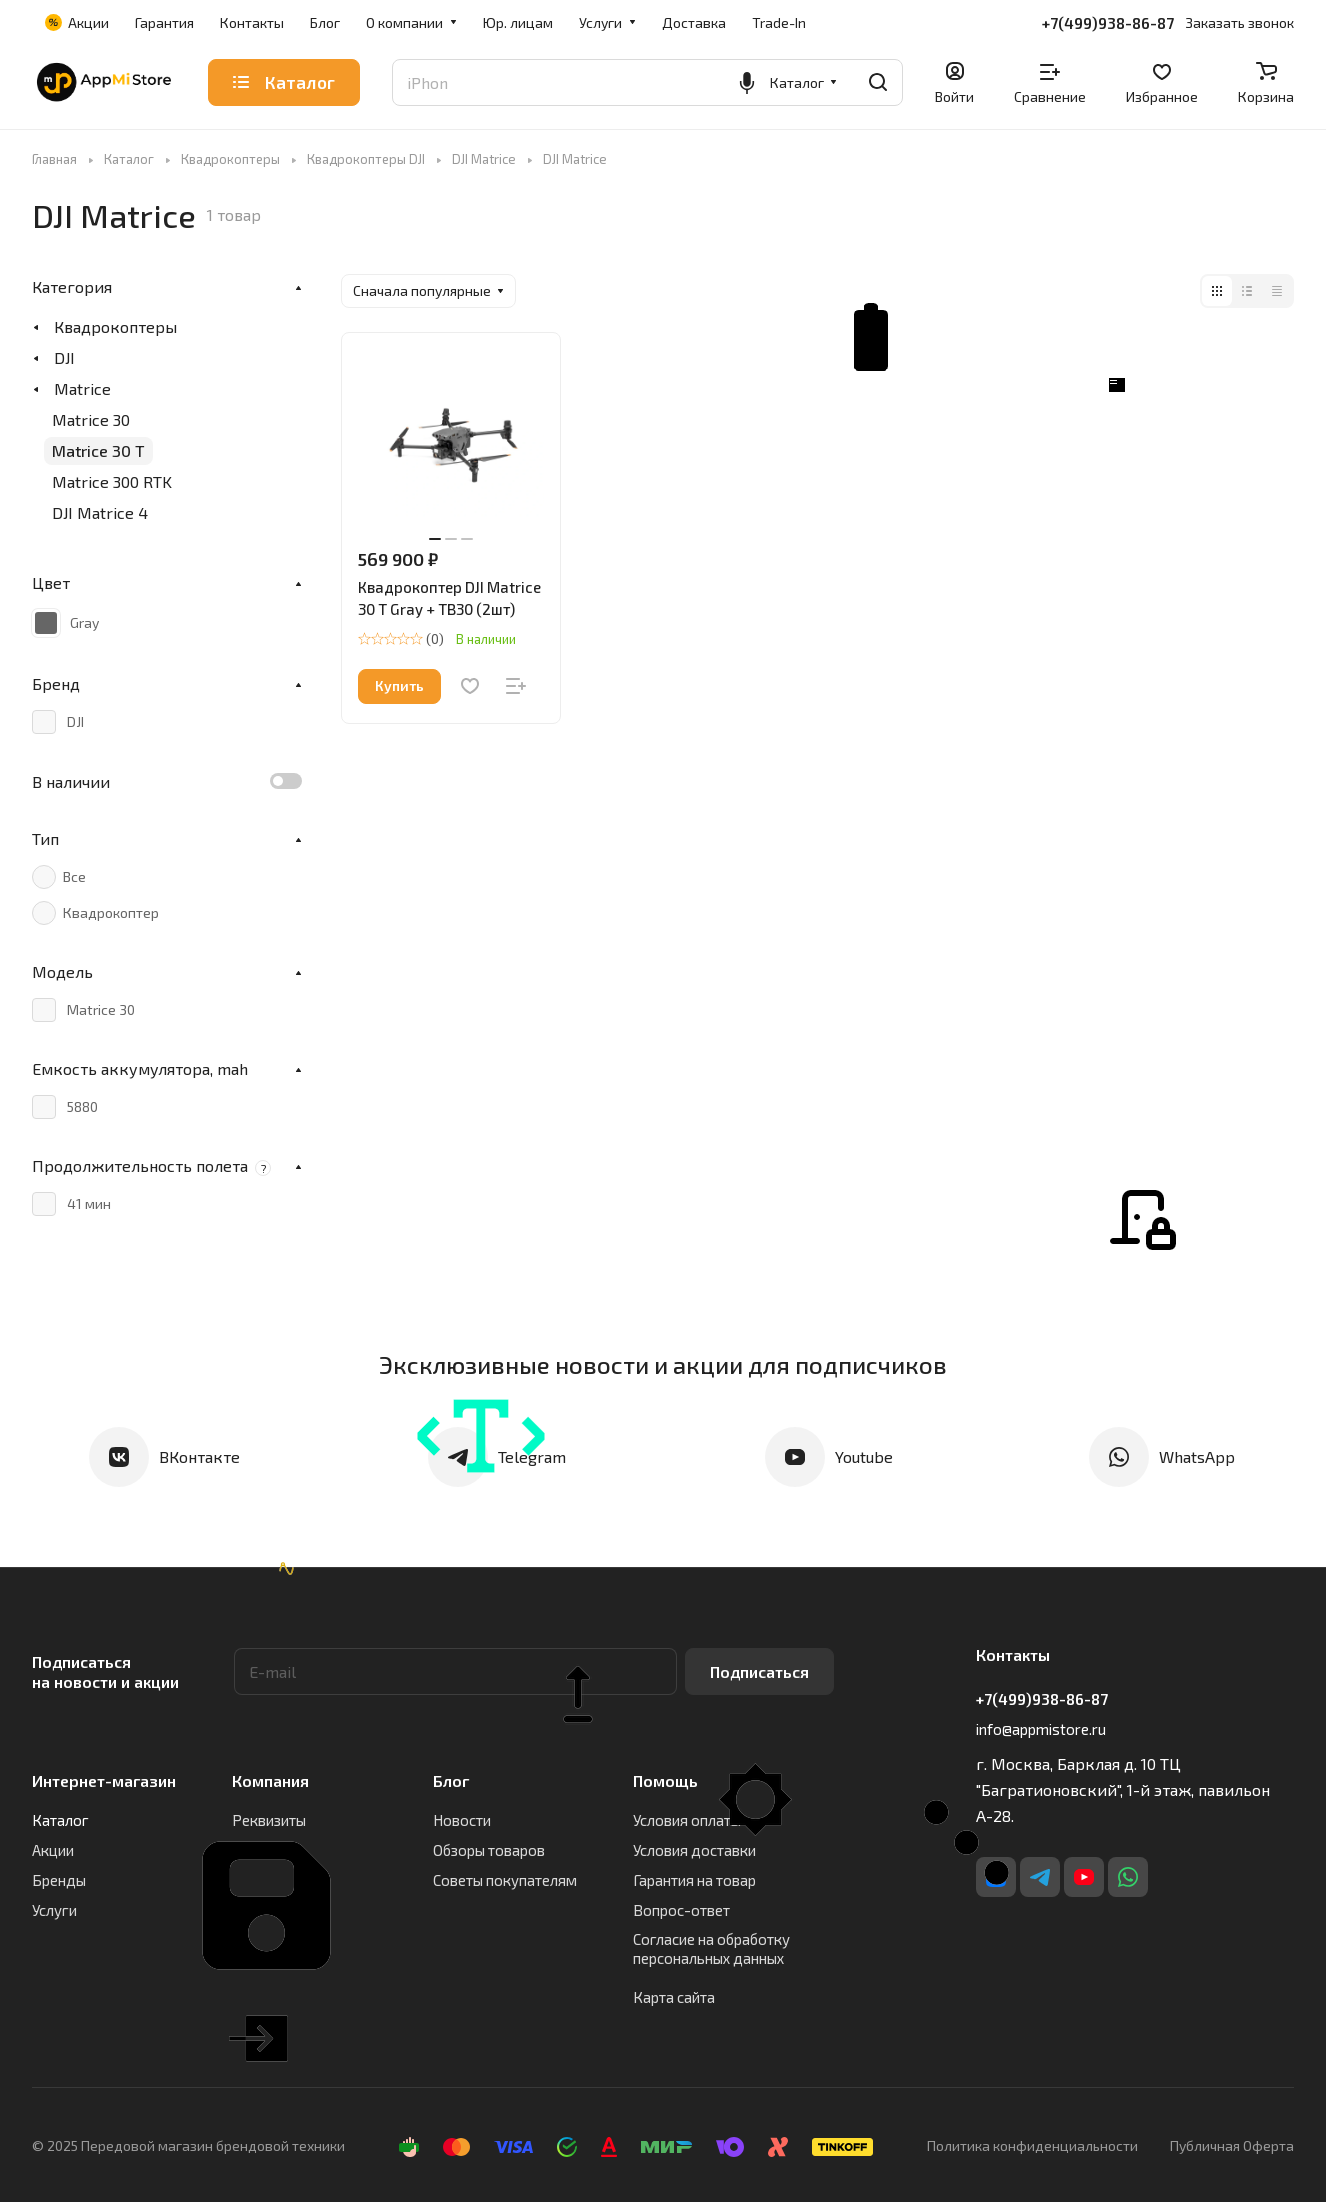  I want to click on save current file or document, so click(266, 1905).